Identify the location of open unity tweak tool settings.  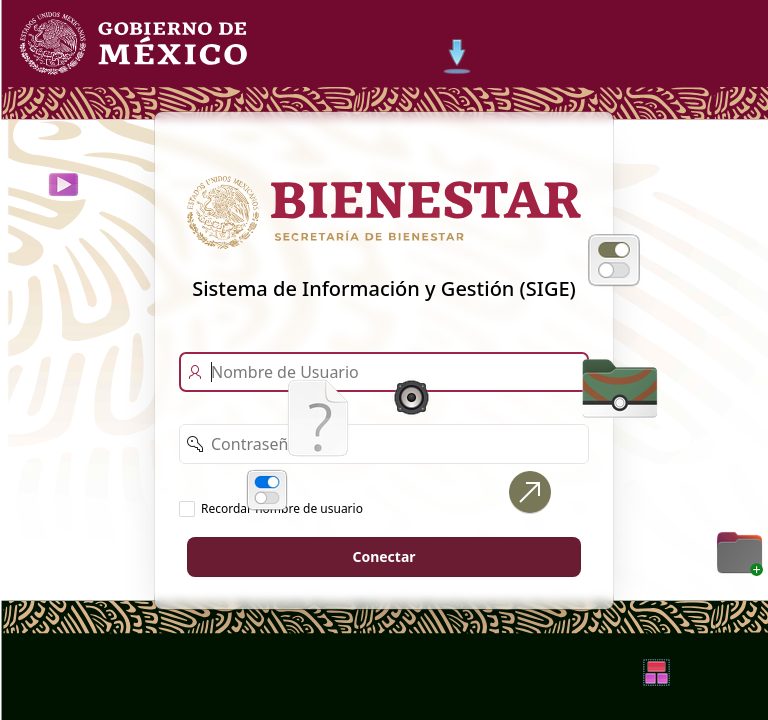
(267, 490).